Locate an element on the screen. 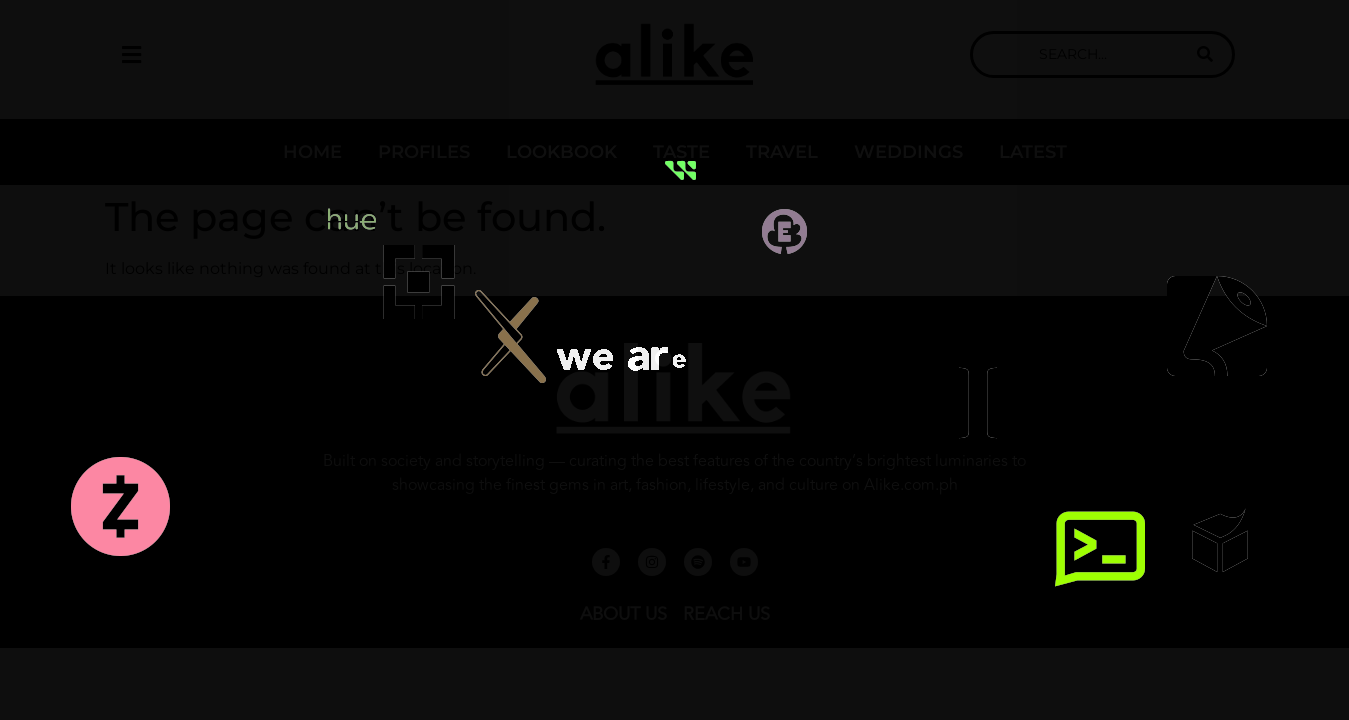 The width and height of the screenshot is (1349, 720). open instapaper app is located at coordinates (978, 403).